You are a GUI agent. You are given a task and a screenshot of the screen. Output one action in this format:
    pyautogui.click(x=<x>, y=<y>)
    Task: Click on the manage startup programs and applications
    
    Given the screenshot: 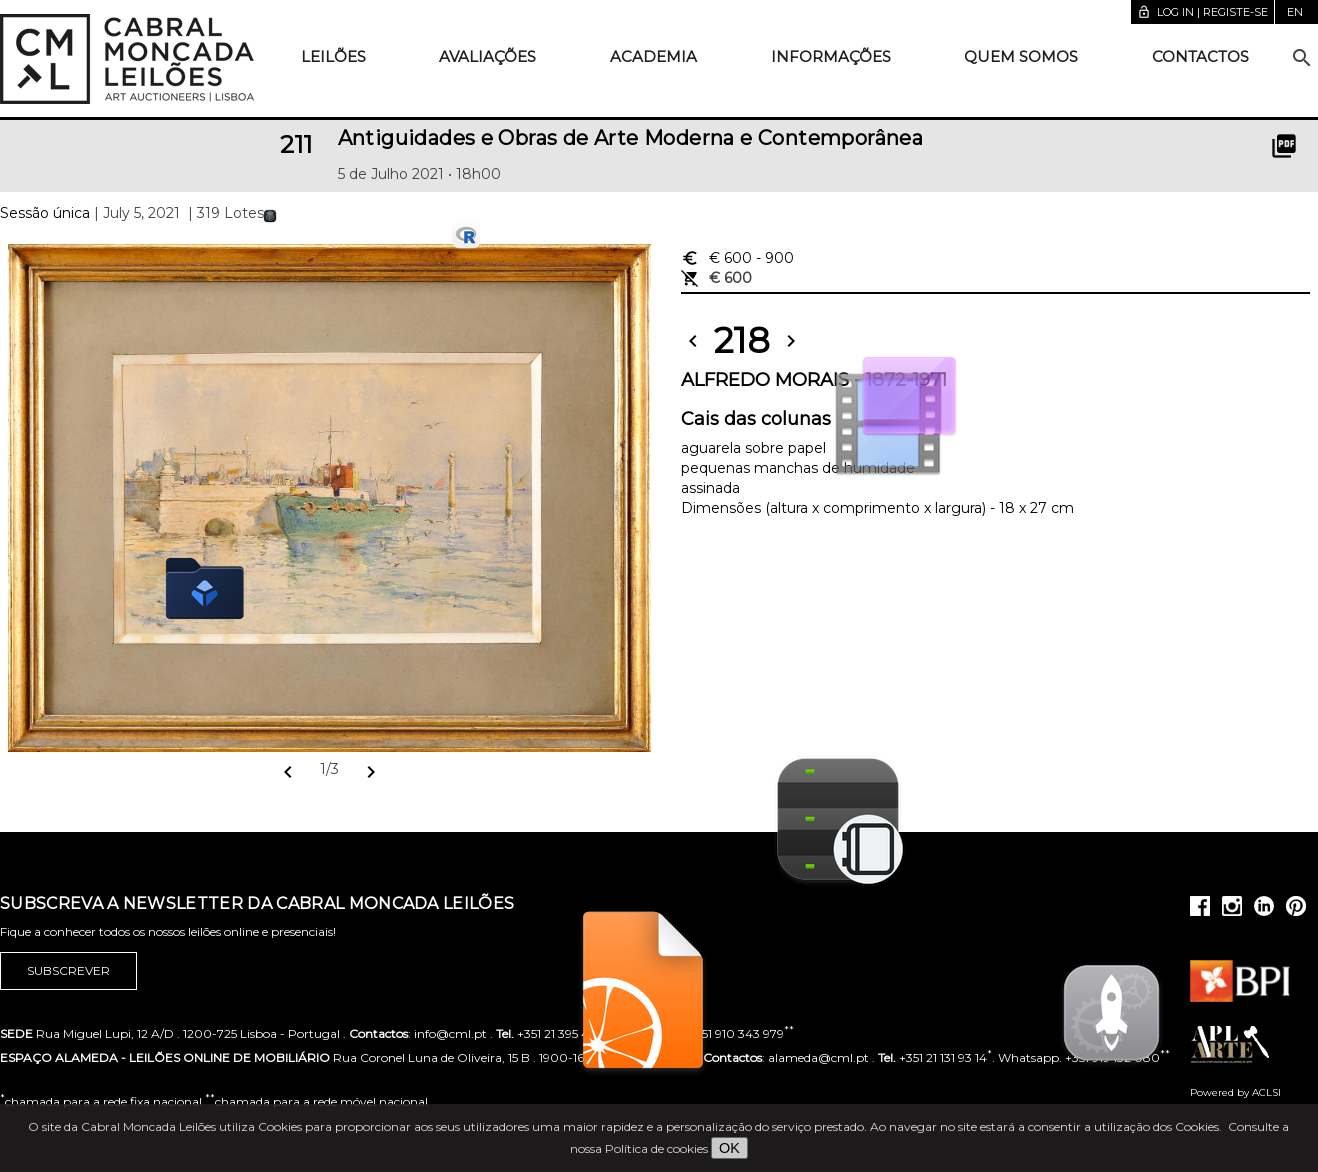 What is the action you would take?
    pyautogui.click(x=1111, y=1014)
    